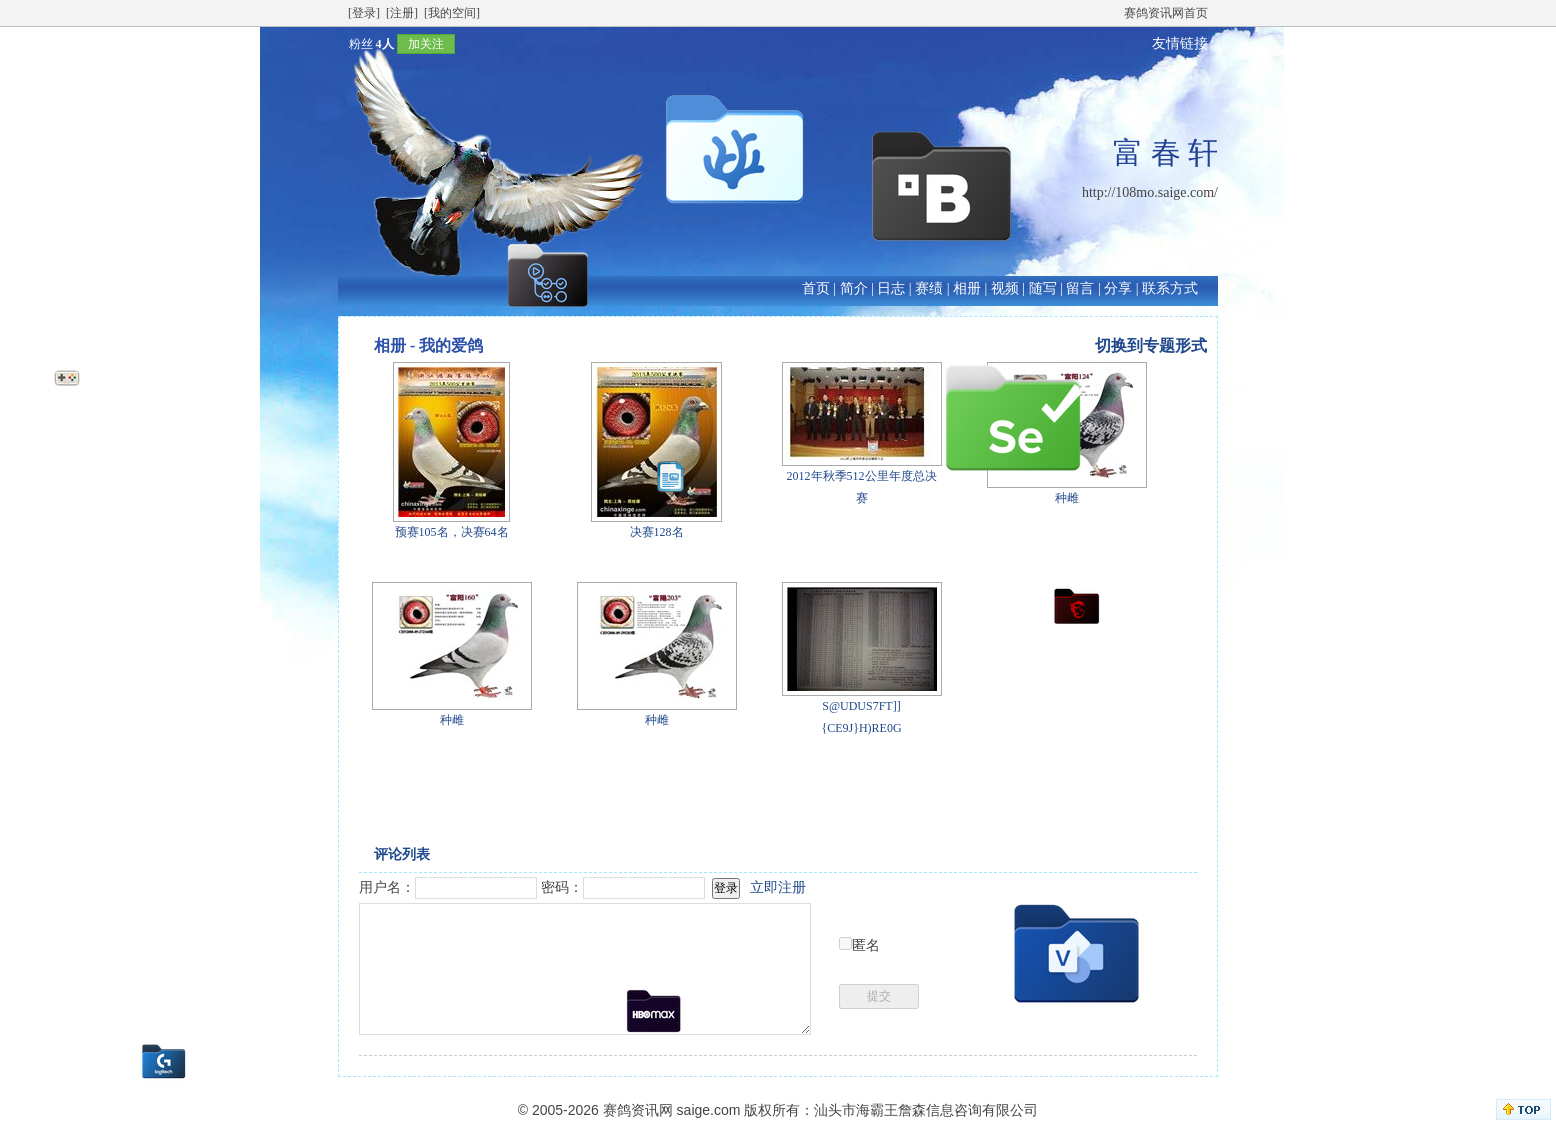 The height and width of the screenshot is (1125, 1556). Describe the element at coordinates (653, 1012) in the screenshot. I see `open folder containing HBO Max content` at that location.